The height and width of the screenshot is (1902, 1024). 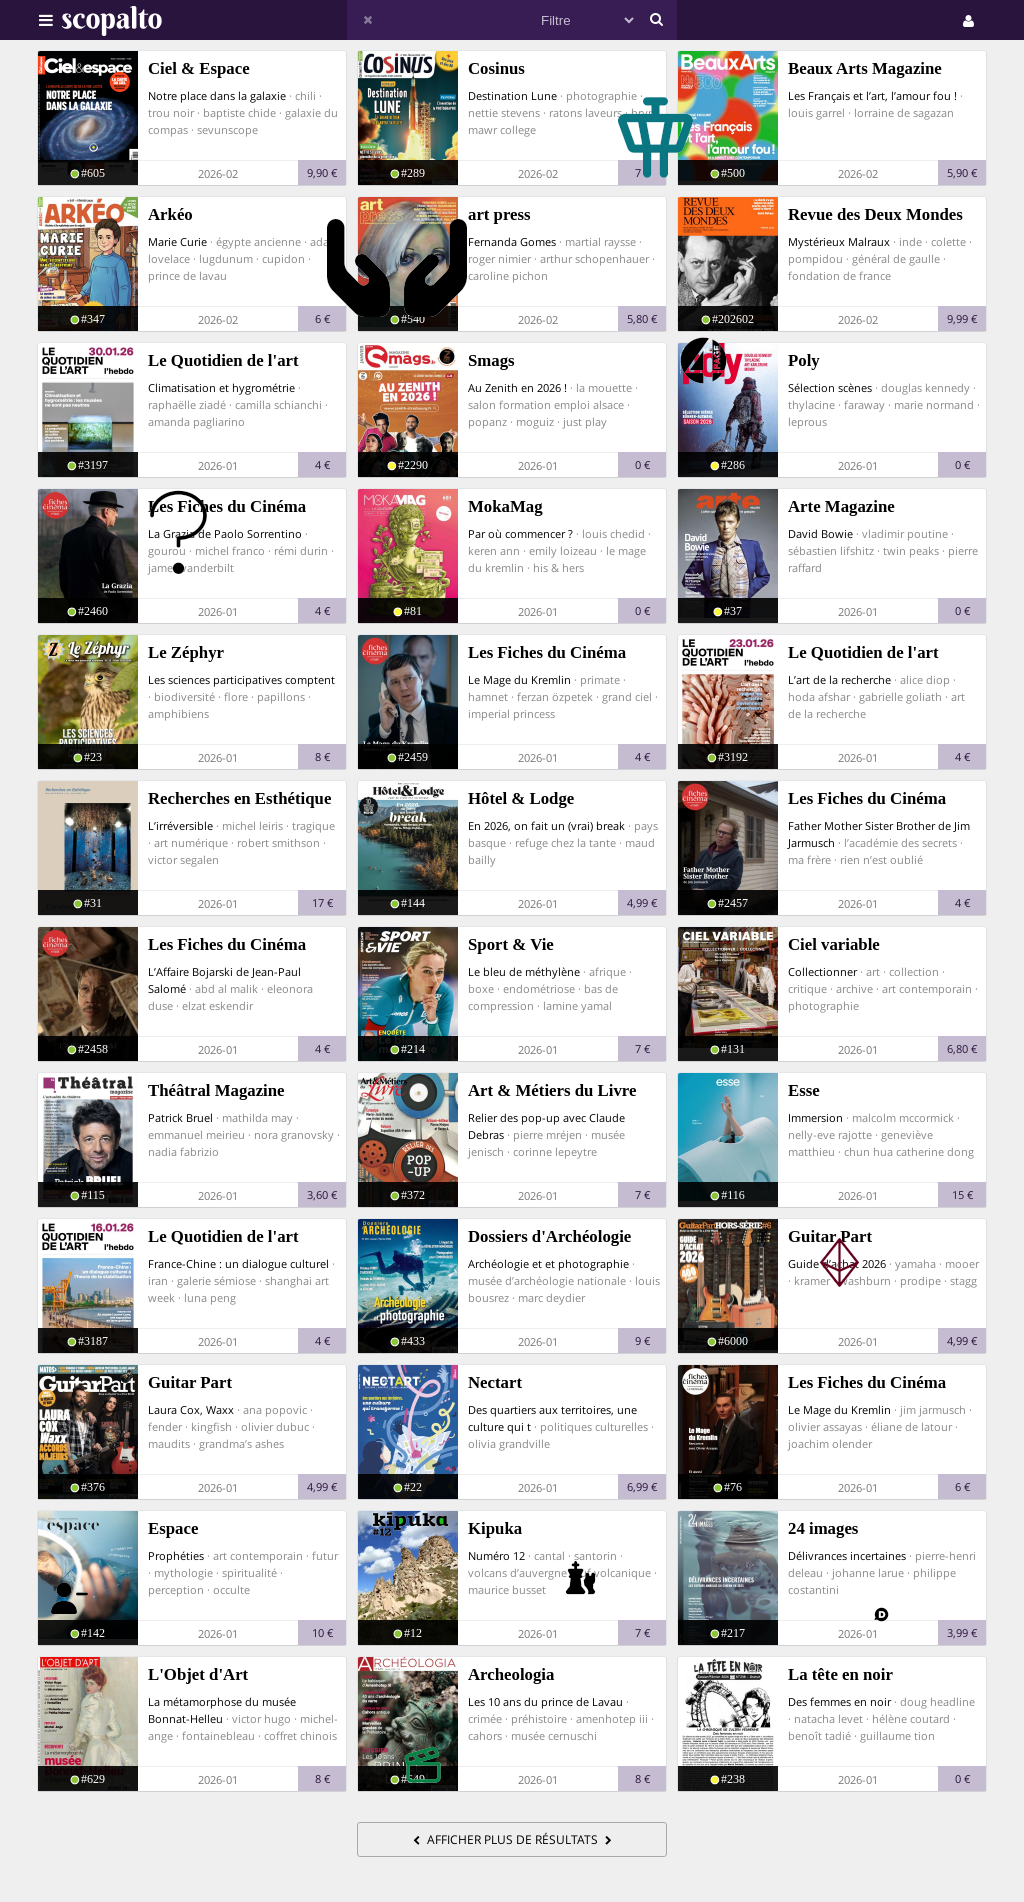 What do you see at coordinates (397, 261) in the screenshot?
I see `support or care services` at bounding box center [397, 261].